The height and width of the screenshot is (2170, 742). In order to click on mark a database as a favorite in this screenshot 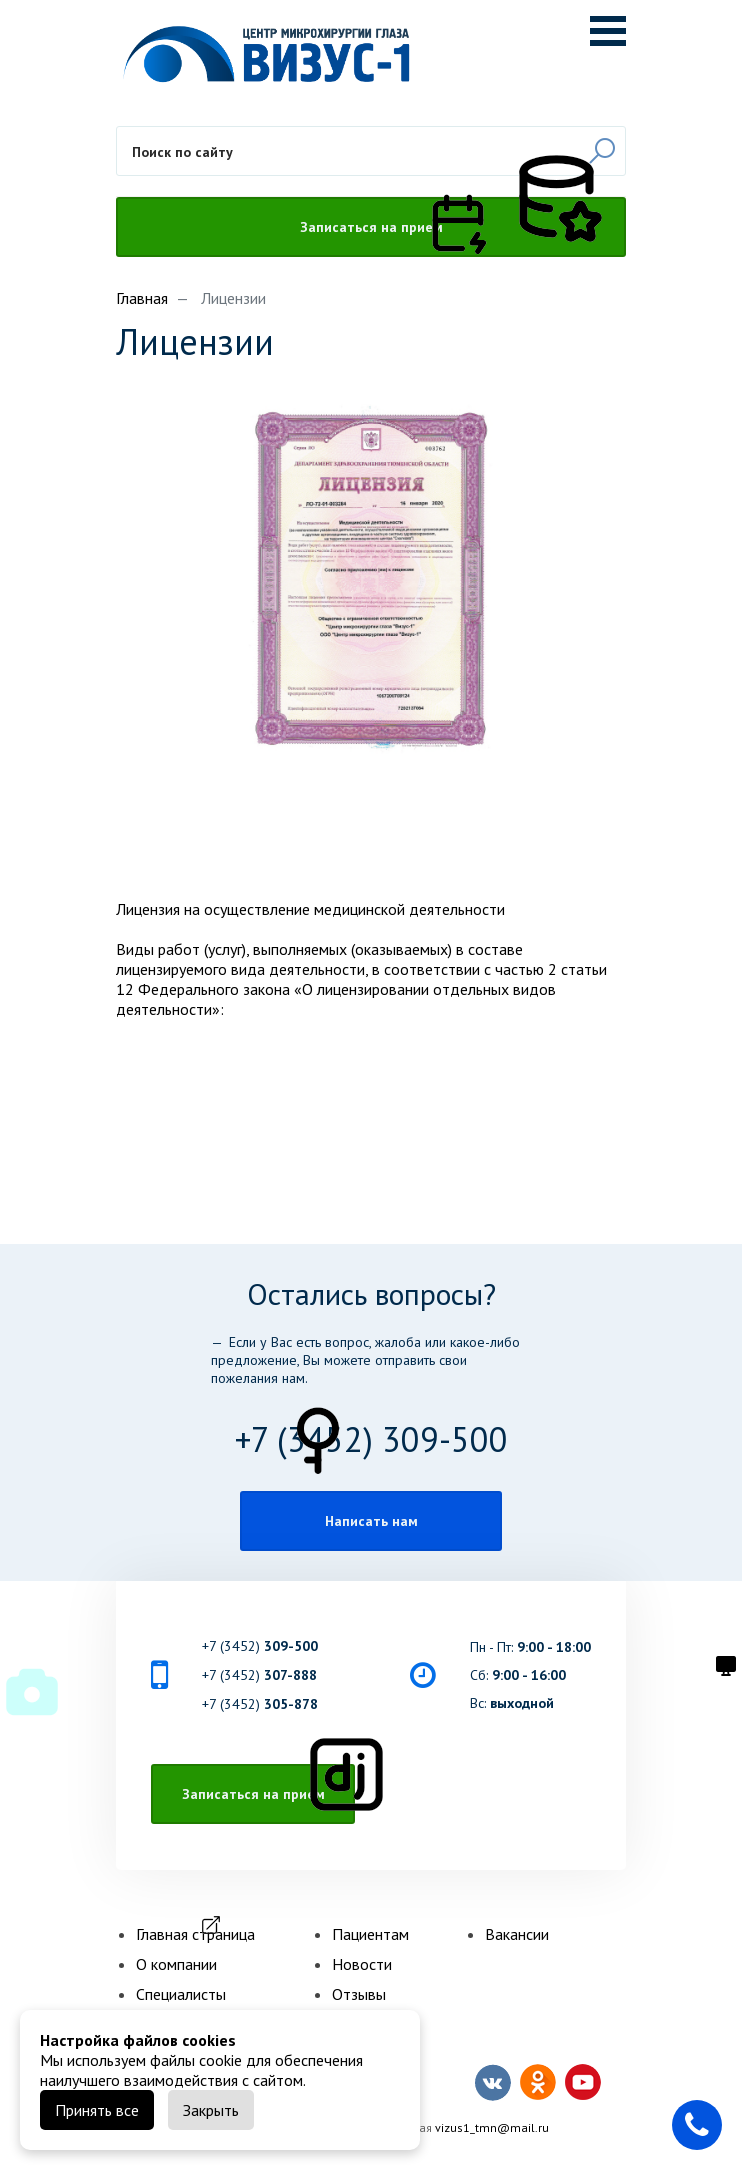, I will do `click(556, 196)`.